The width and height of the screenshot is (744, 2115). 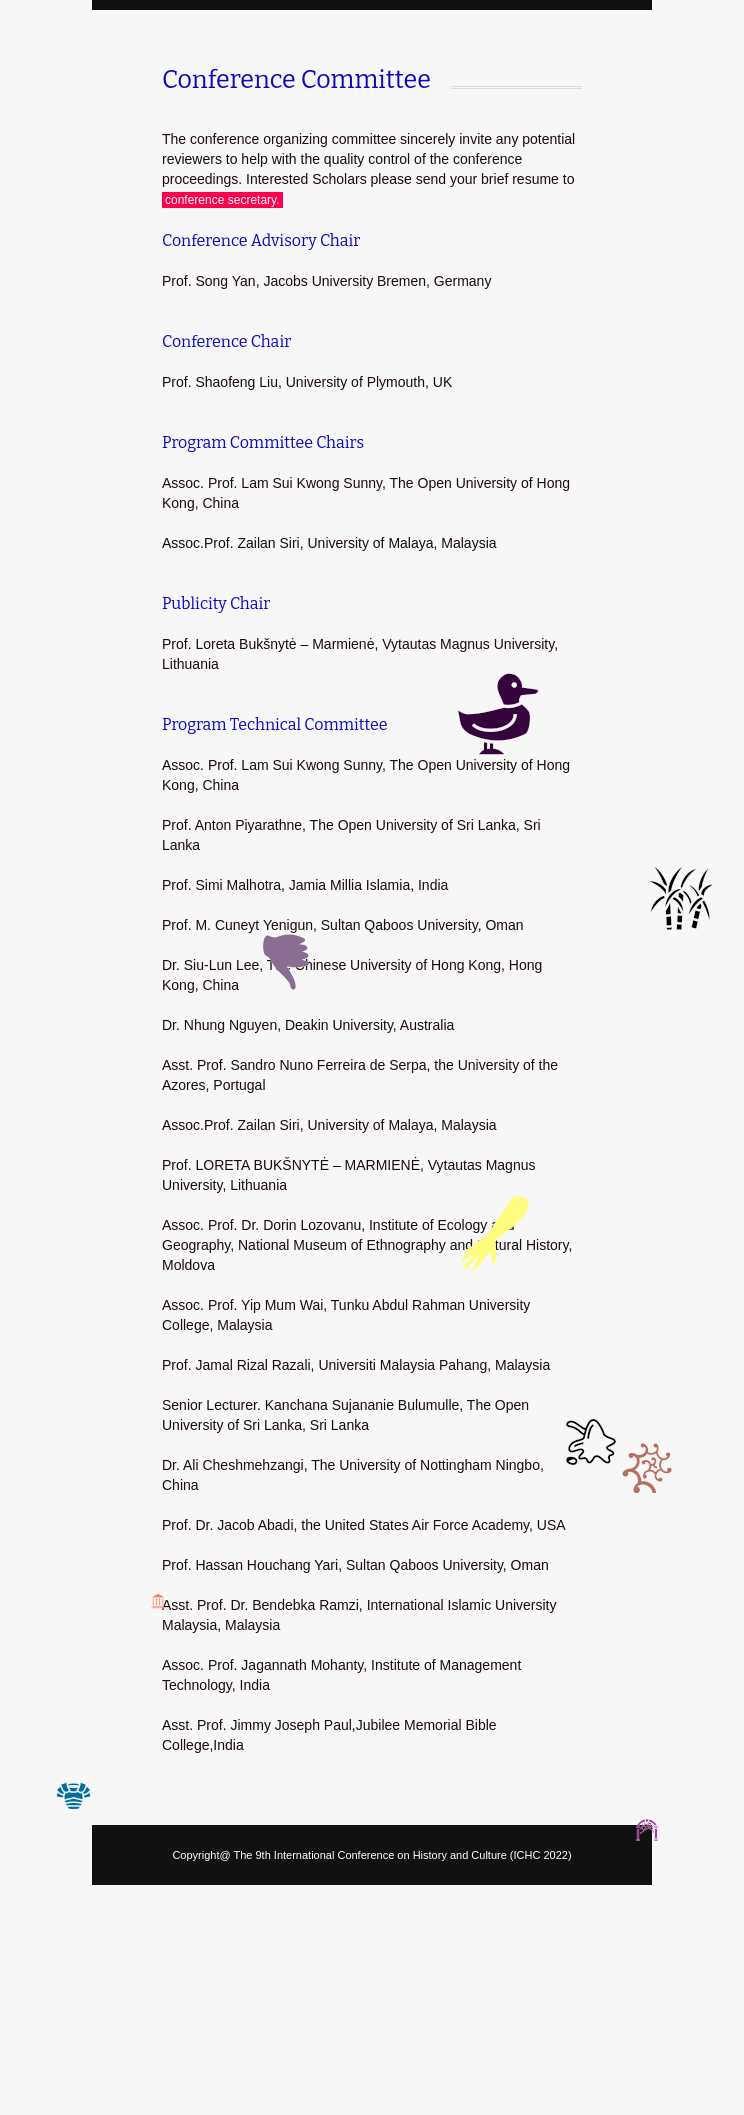 What do you see at coordinates (591, 1442) in the screenshot?
I see `slime or goo enemy in a game interface` at bounding box center [591, 1442].